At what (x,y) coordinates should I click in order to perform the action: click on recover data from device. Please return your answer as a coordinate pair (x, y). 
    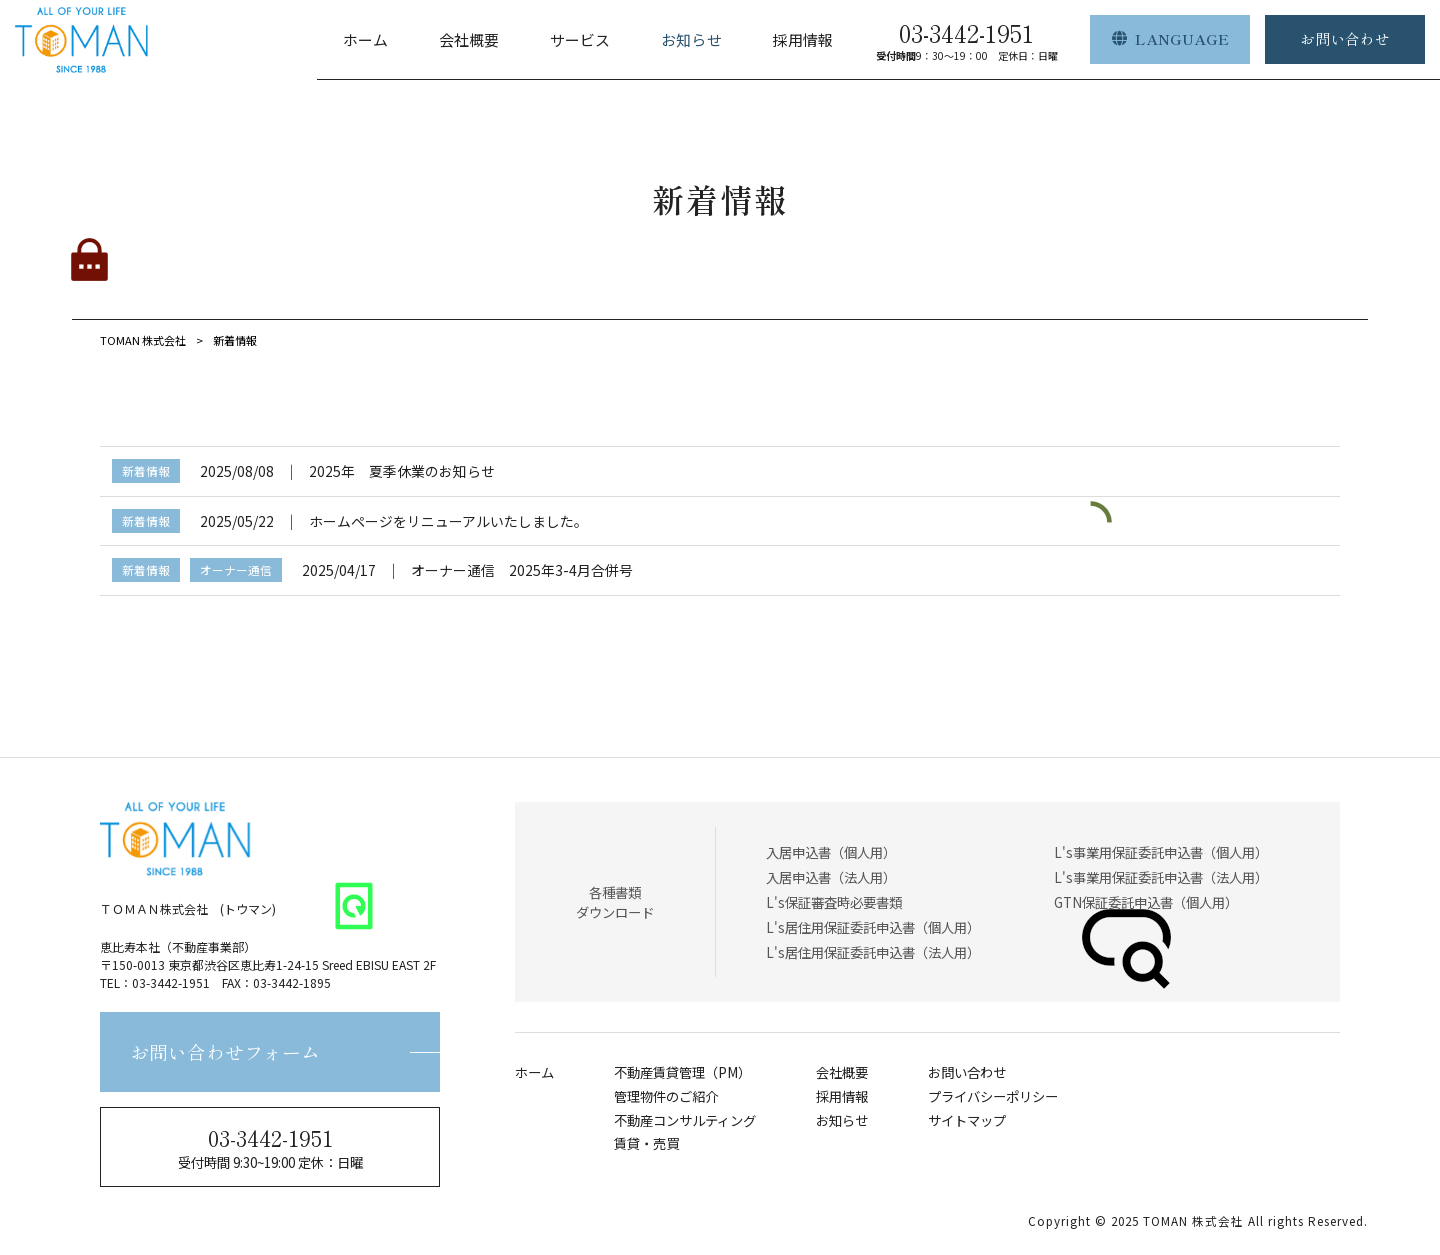
    Looking at the image, I should click on (354, 906).